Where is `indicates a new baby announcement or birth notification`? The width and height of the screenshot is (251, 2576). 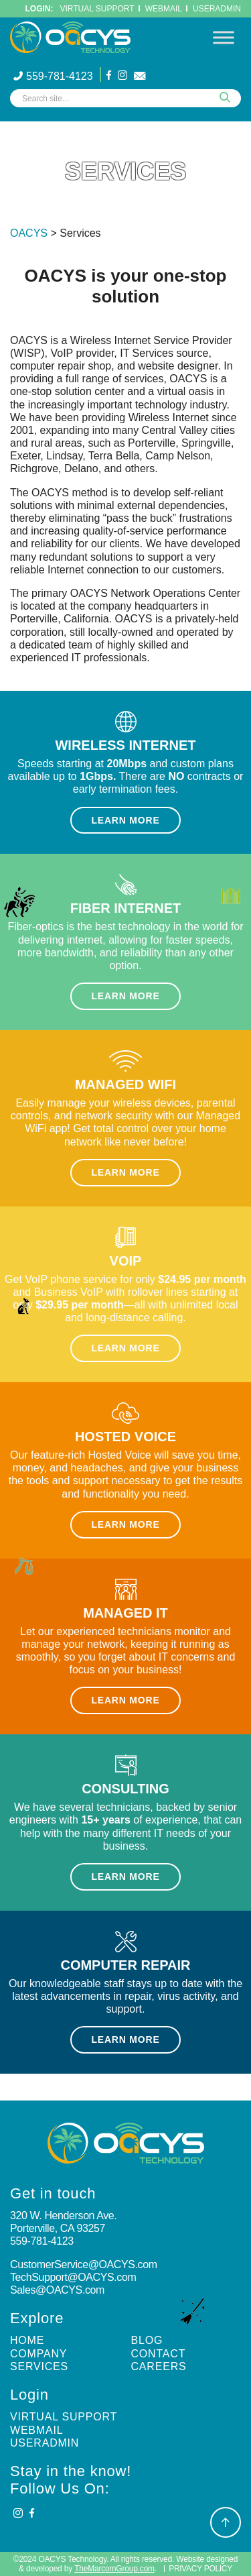
indicates a new baby announcement or birth notification is located at coordinates (24, 1565).